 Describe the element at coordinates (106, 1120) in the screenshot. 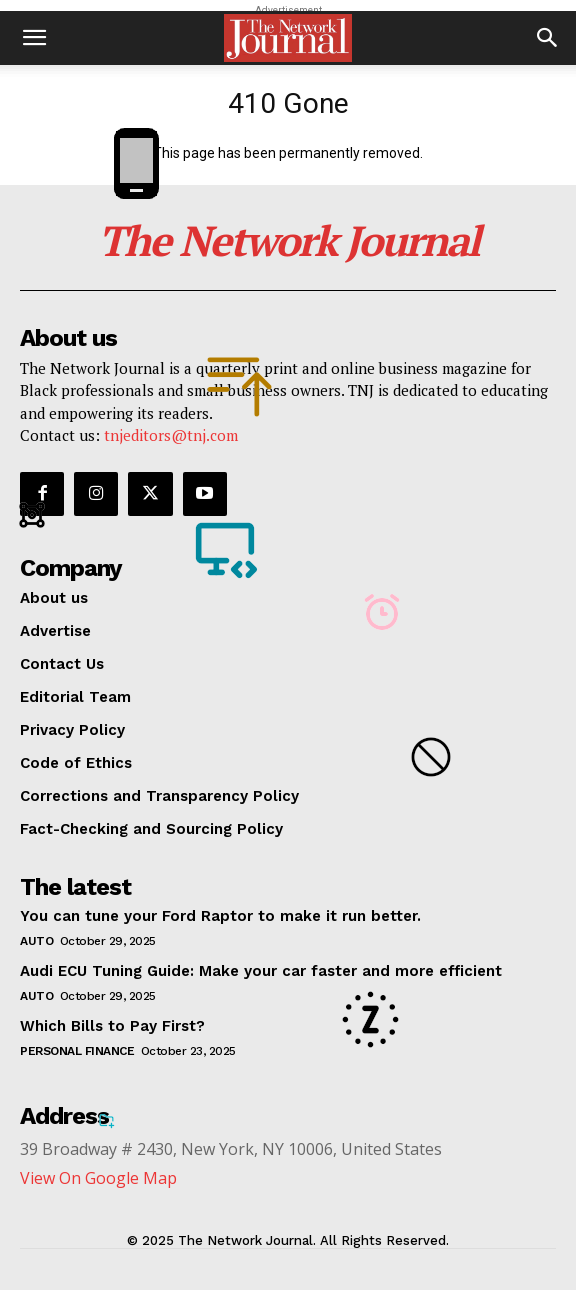

I see `create a new folder` at that location.